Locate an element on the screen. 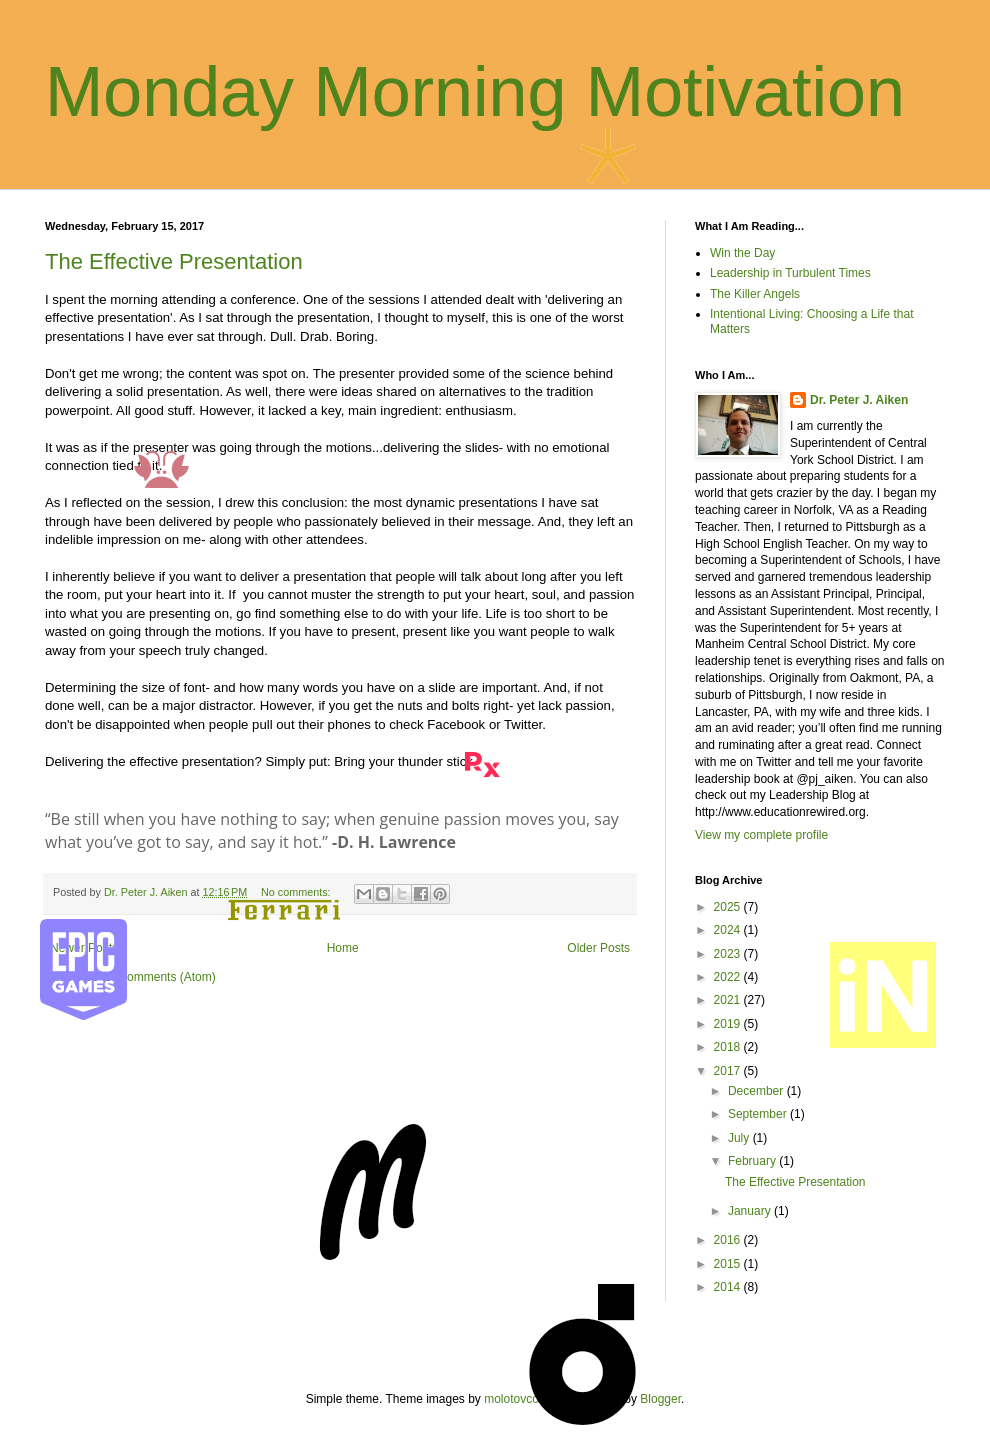 The image size is (990, 1437). advent of code logo is located at coordinates (608, 155).